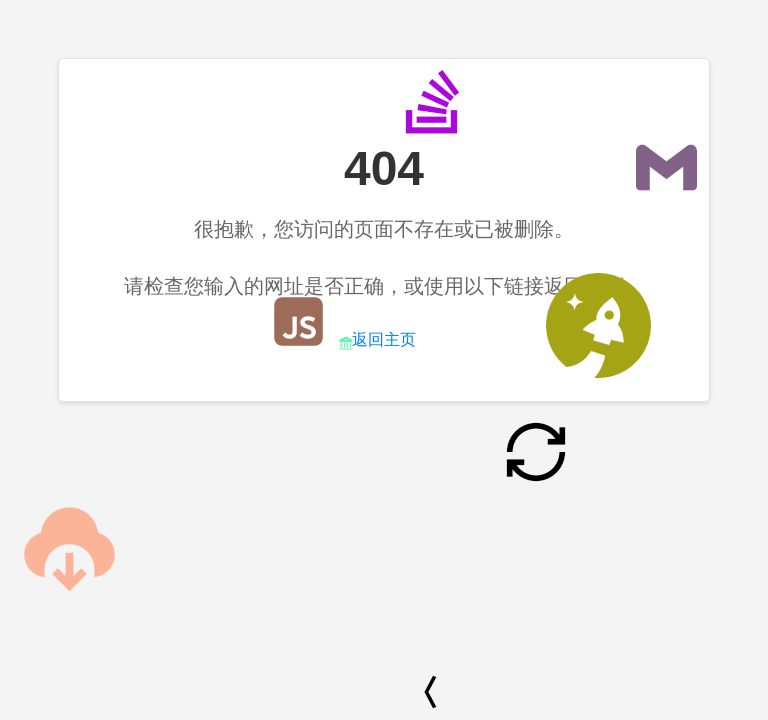  Describe the element at coordinates (431, 101) in the screenshot. I see `visit stack overflow website` at that location.